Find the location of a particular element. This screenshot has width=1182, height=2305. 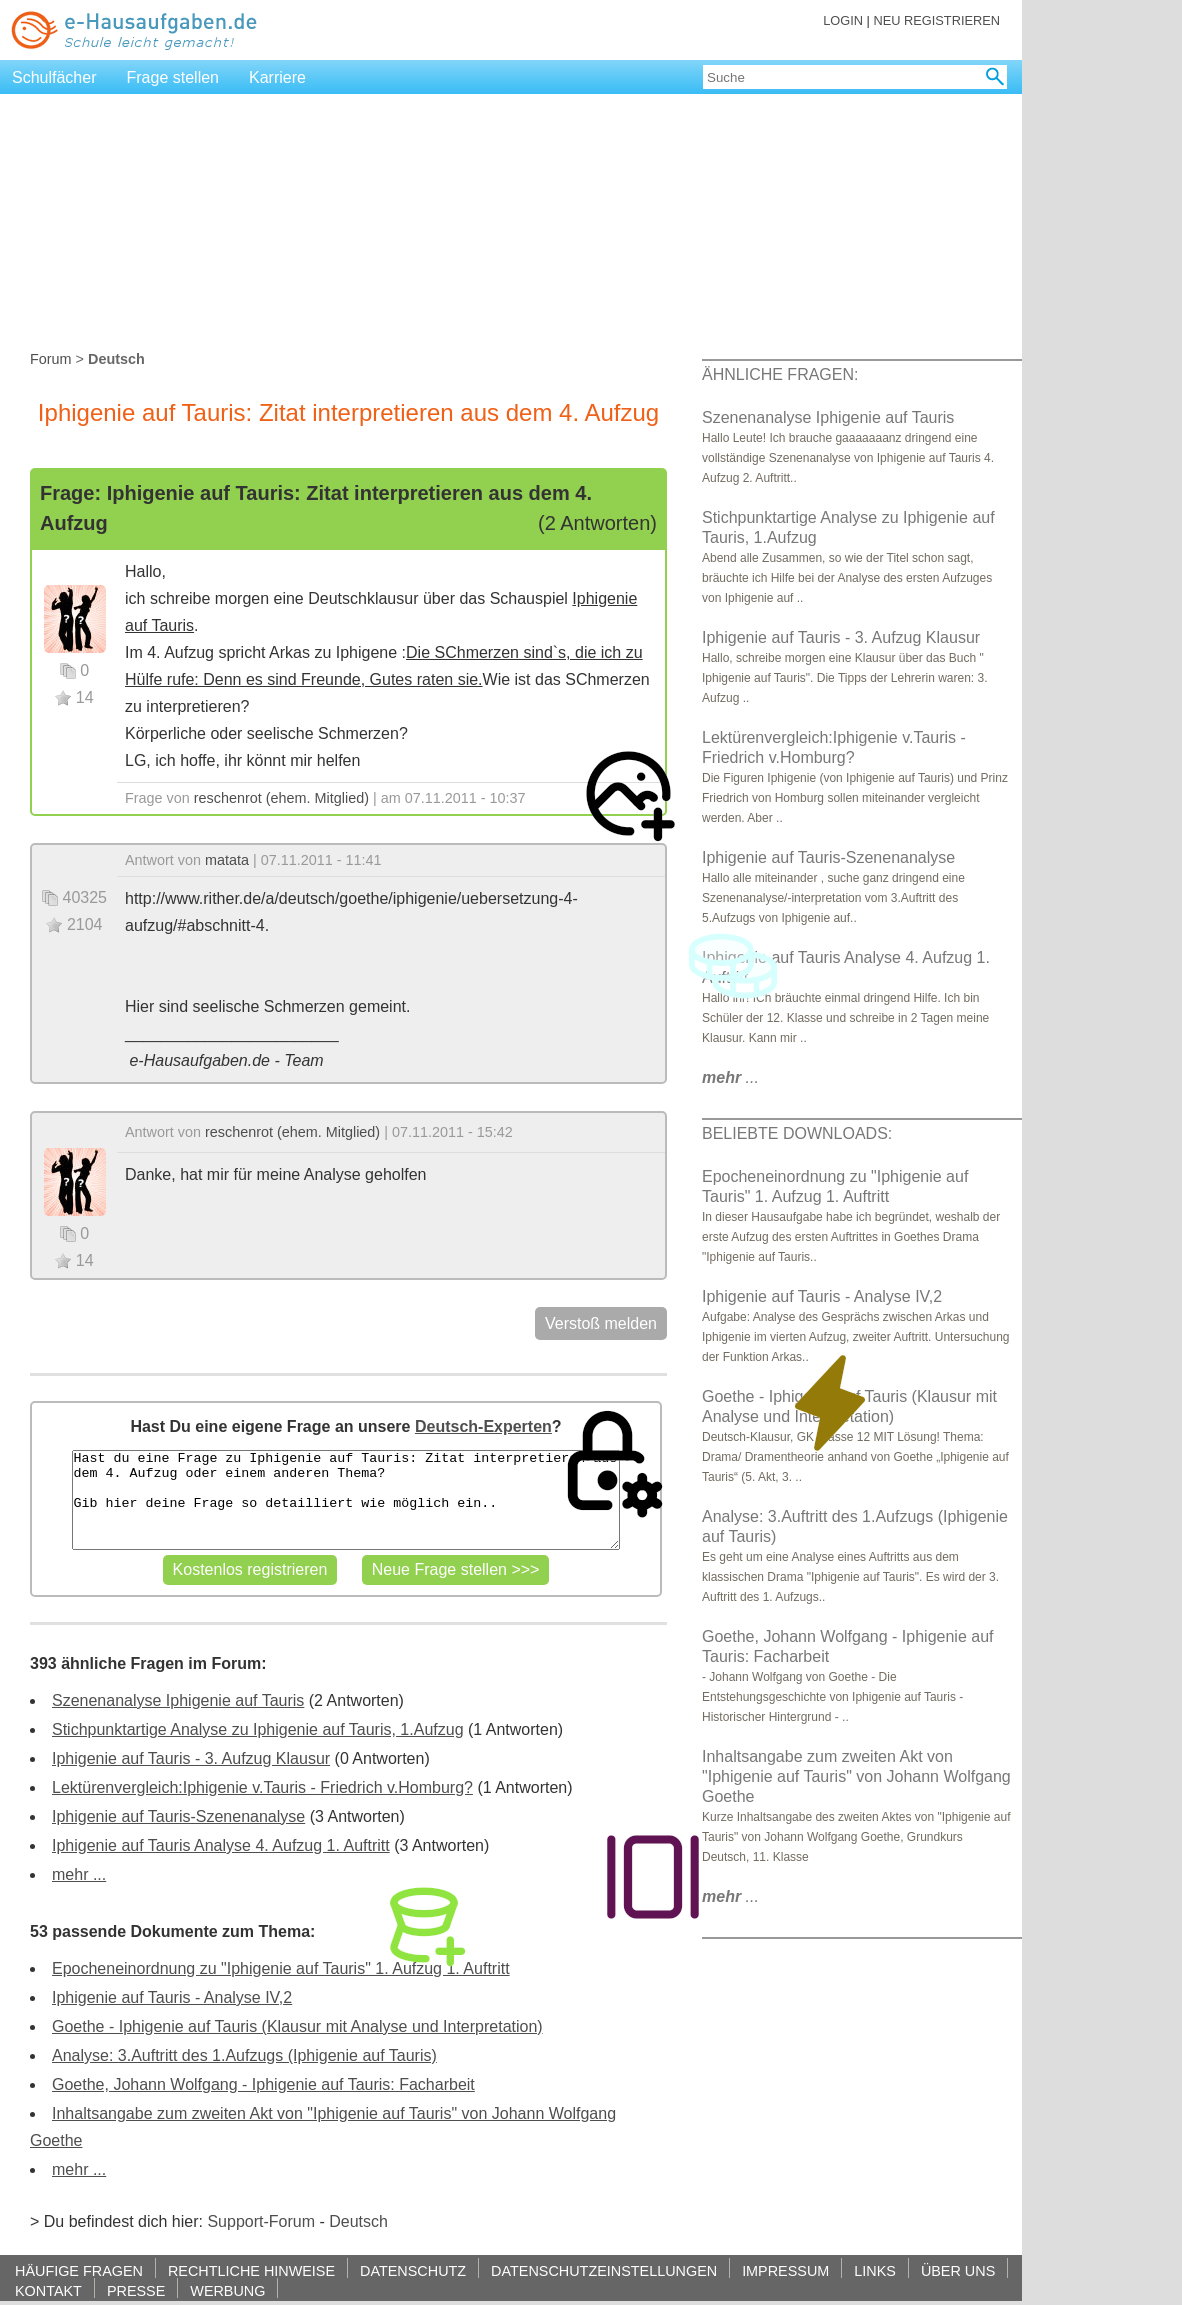

view your coin balance or currency is located at coordinates (733, 966).